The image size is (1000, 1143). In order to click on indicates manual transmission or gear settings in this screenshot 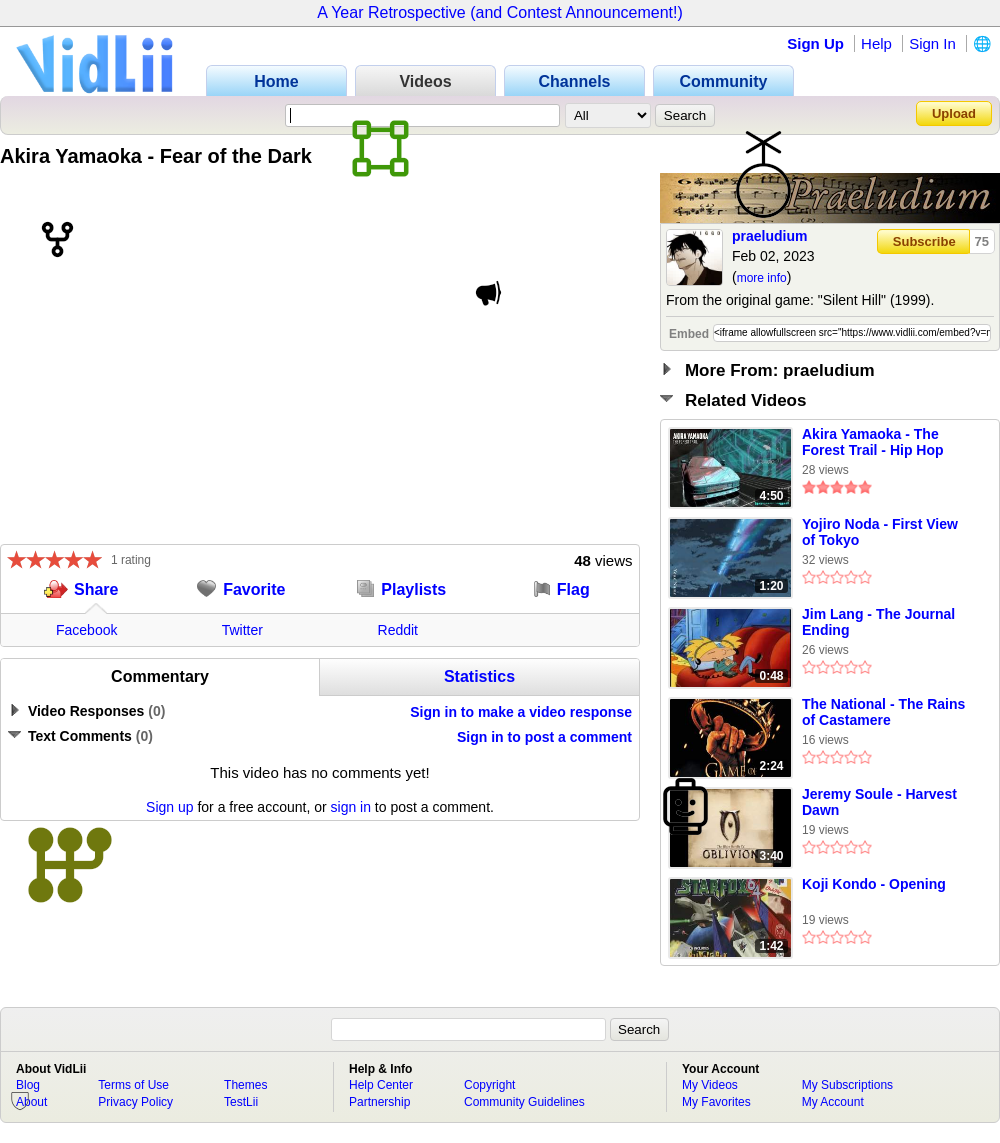, I will do `click(70, 865)`.